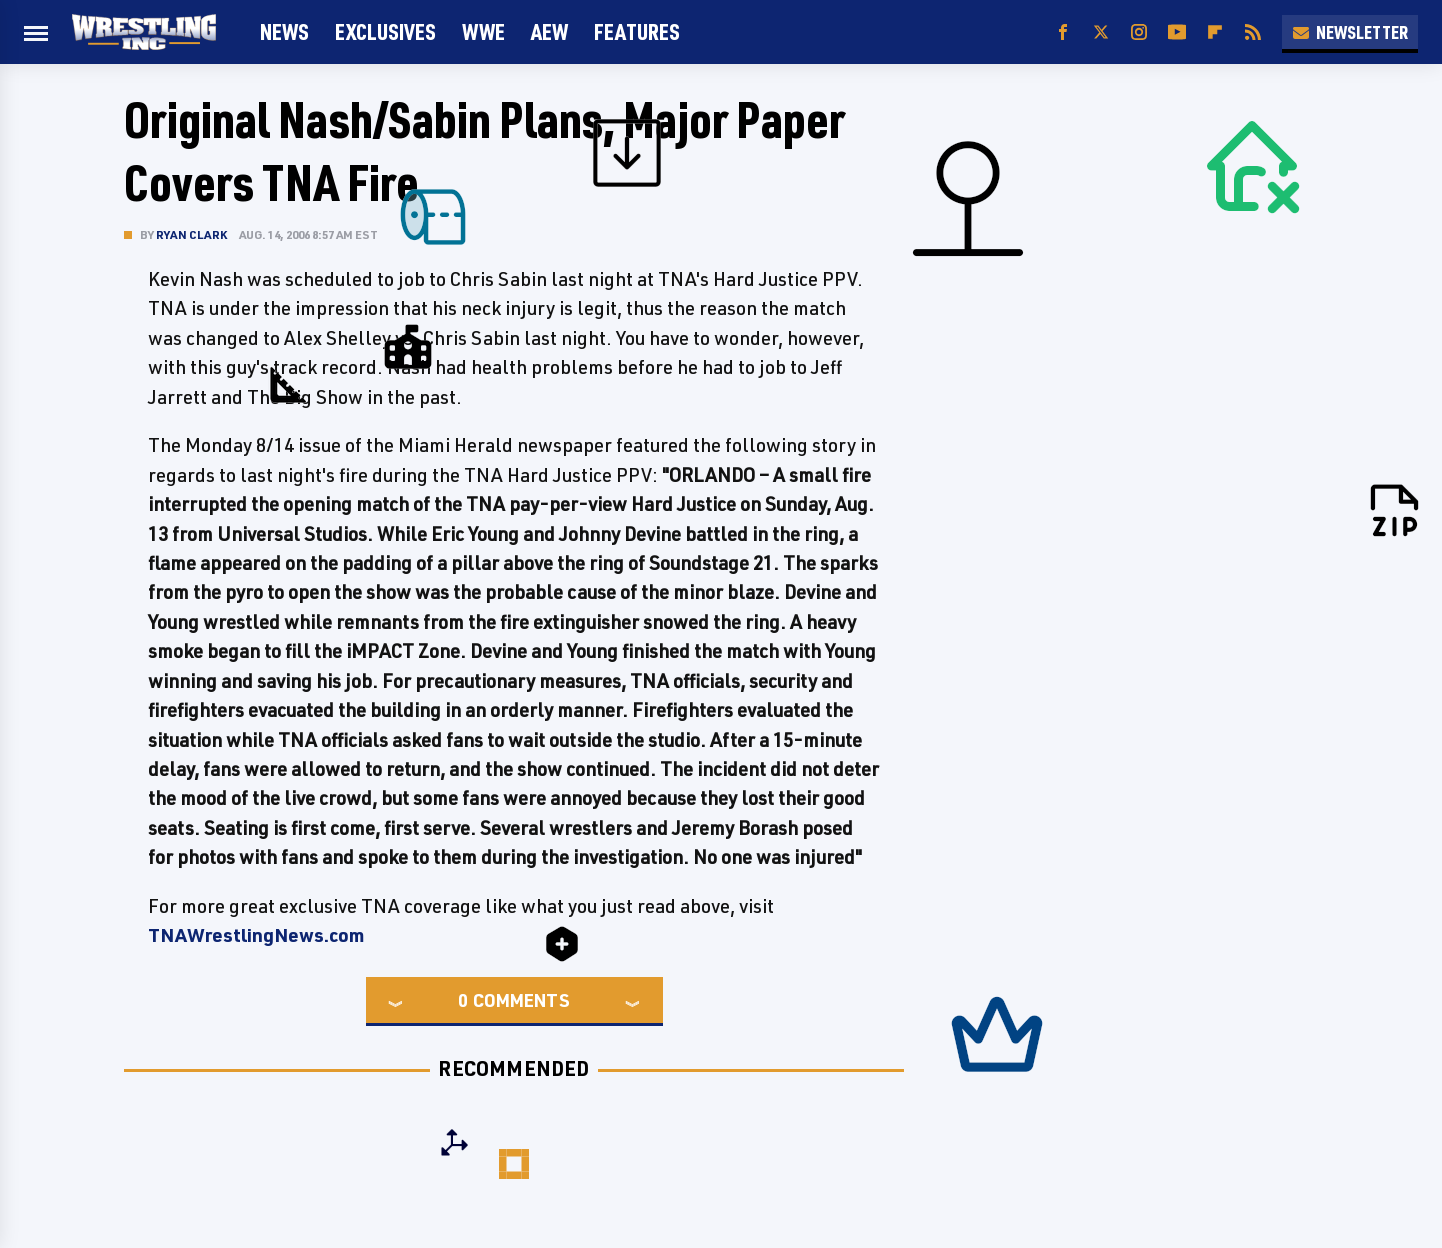  Describe the element at coordinates (289, 384) in the screenshot. I see `measure area or square footage` at that location.